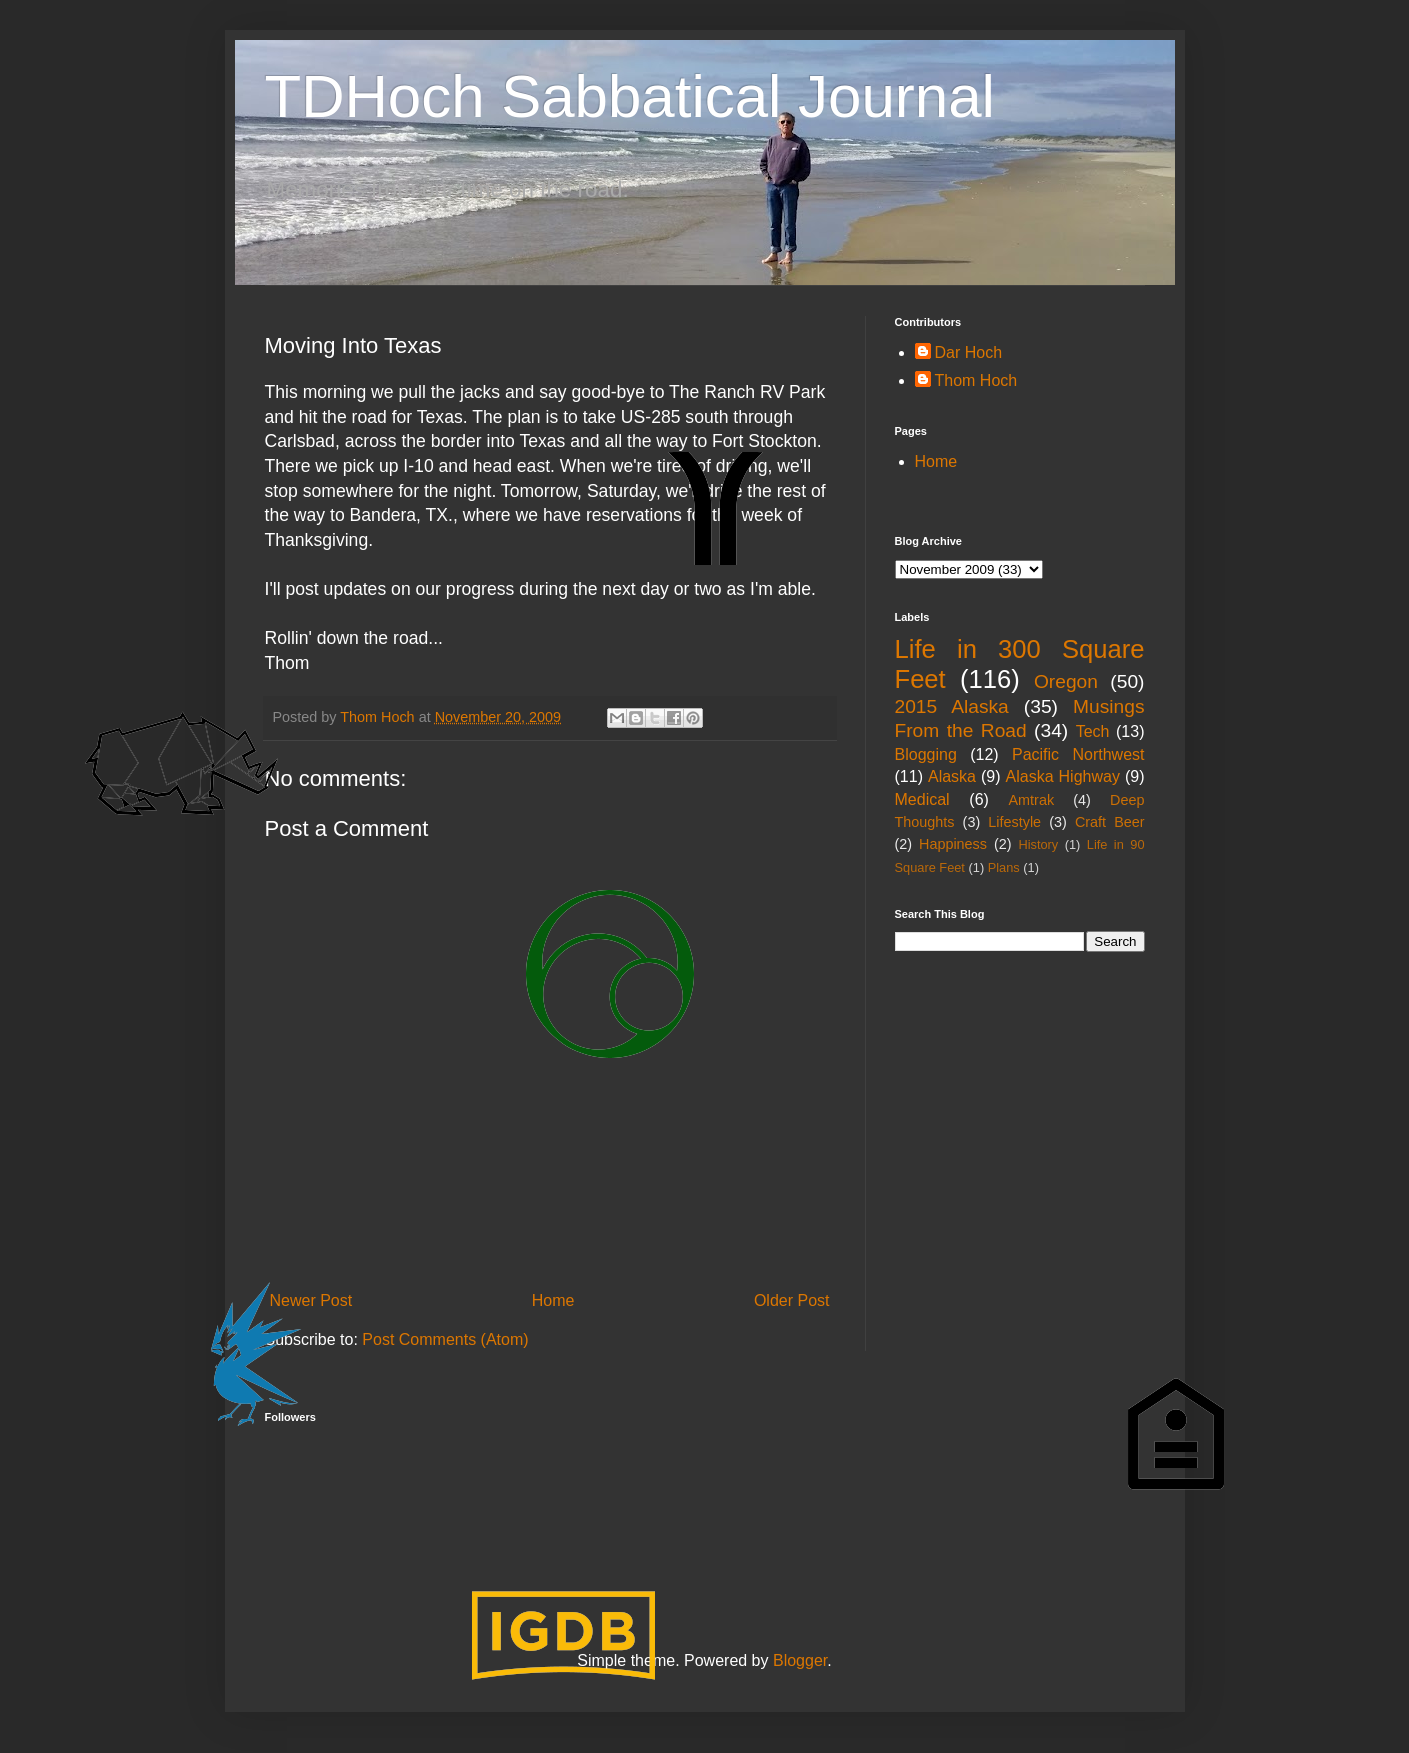  I want to click on supercrease brand logo, so click(181, 763).